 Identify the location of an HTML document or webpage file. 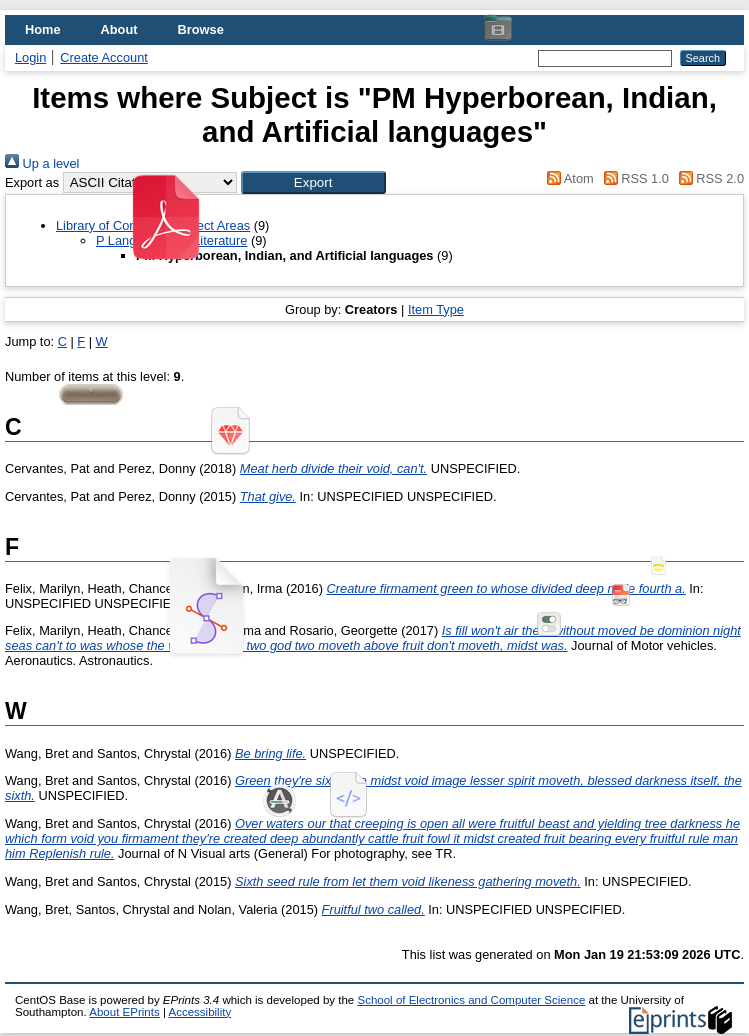
(348, 794).